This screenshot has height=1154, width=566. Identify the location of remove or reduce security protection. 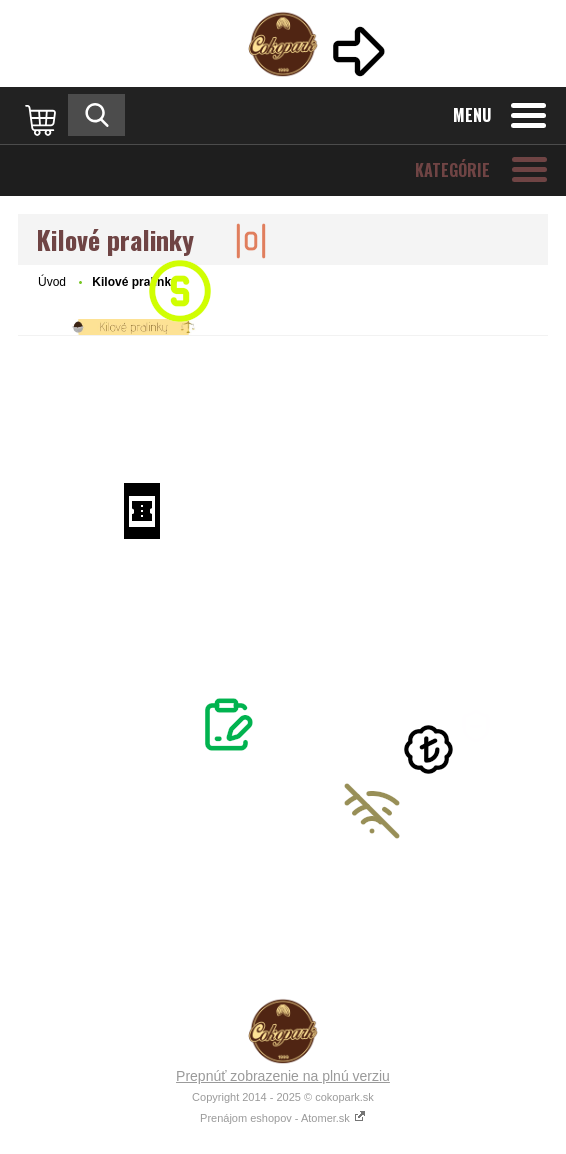
(476, 726).